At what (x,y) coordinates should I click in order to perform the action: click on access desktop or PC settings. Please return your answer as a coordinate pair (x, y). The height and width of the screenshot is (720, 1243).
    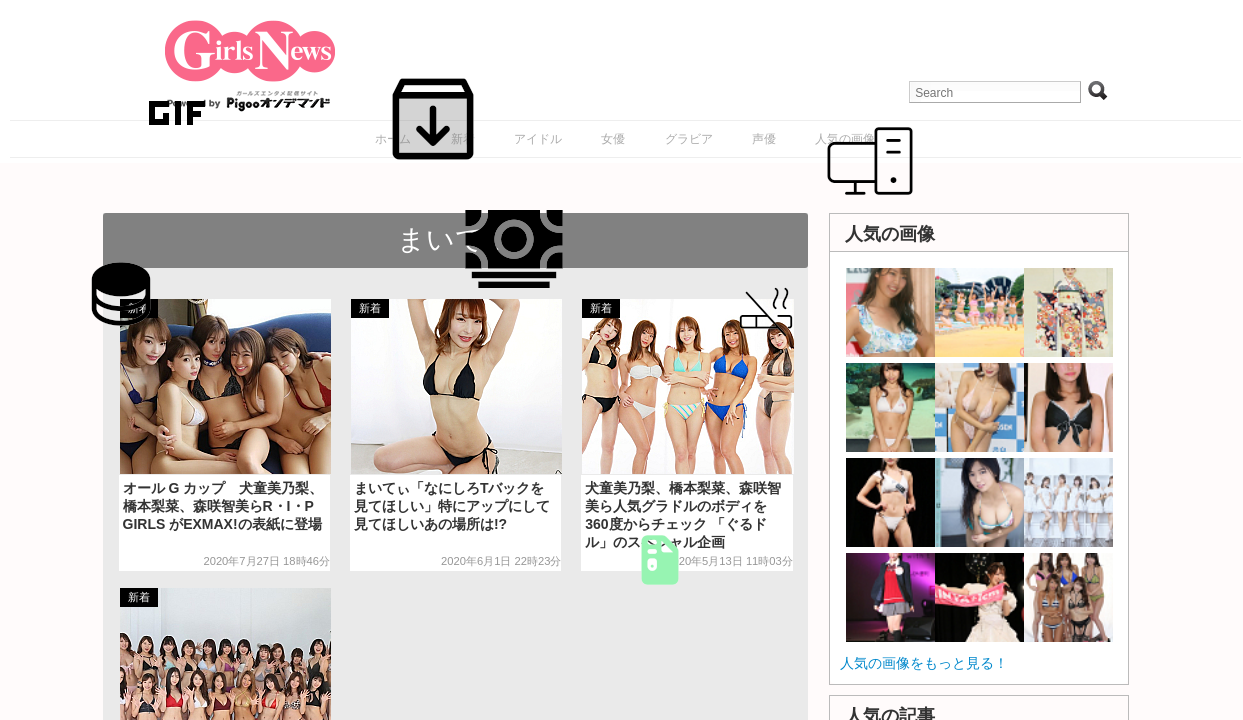
    Looking at the image, I should click on (870, 161).